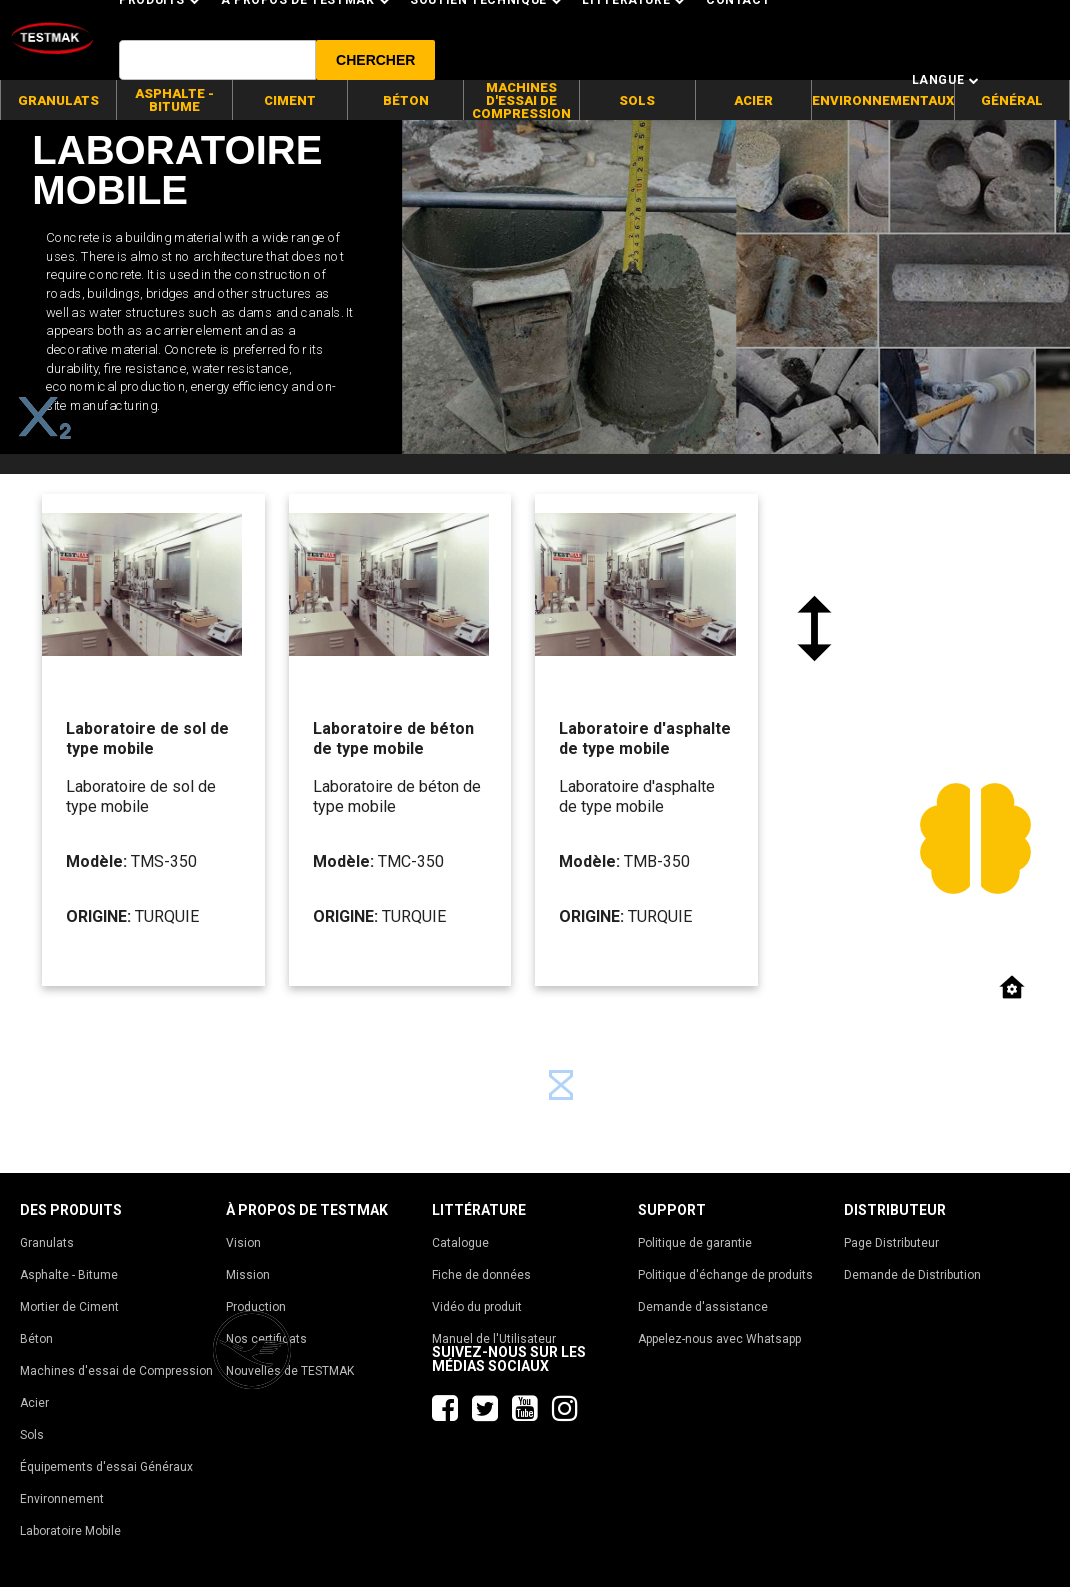 The height and width of the screenshot is (1587, 1070). I want to click on indicates a process is in progress or loading, so click(561, 1085).